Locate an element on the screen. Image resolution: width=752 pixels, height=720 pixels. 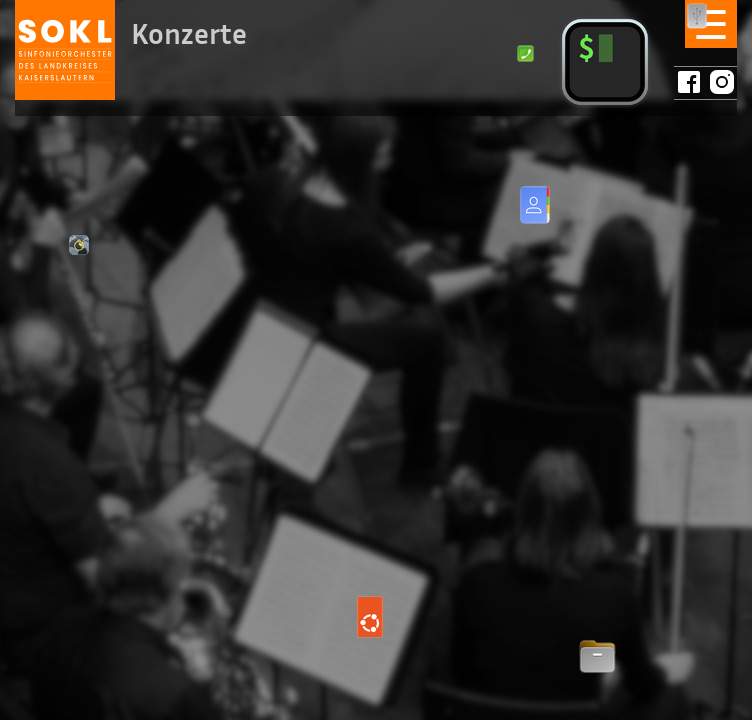
open the phone calls app is located at coordinates (525, 53).